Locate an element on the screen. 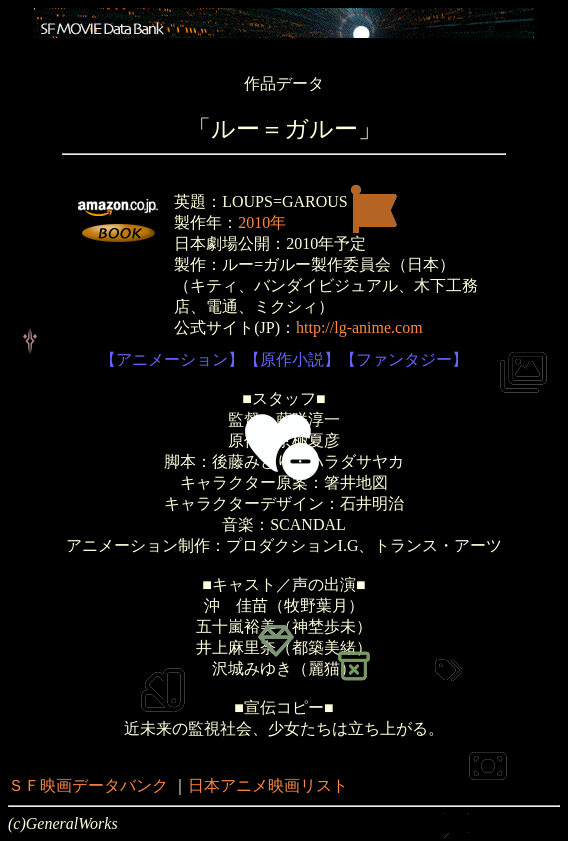  remove item from archive is located at coordinates (354, 666).